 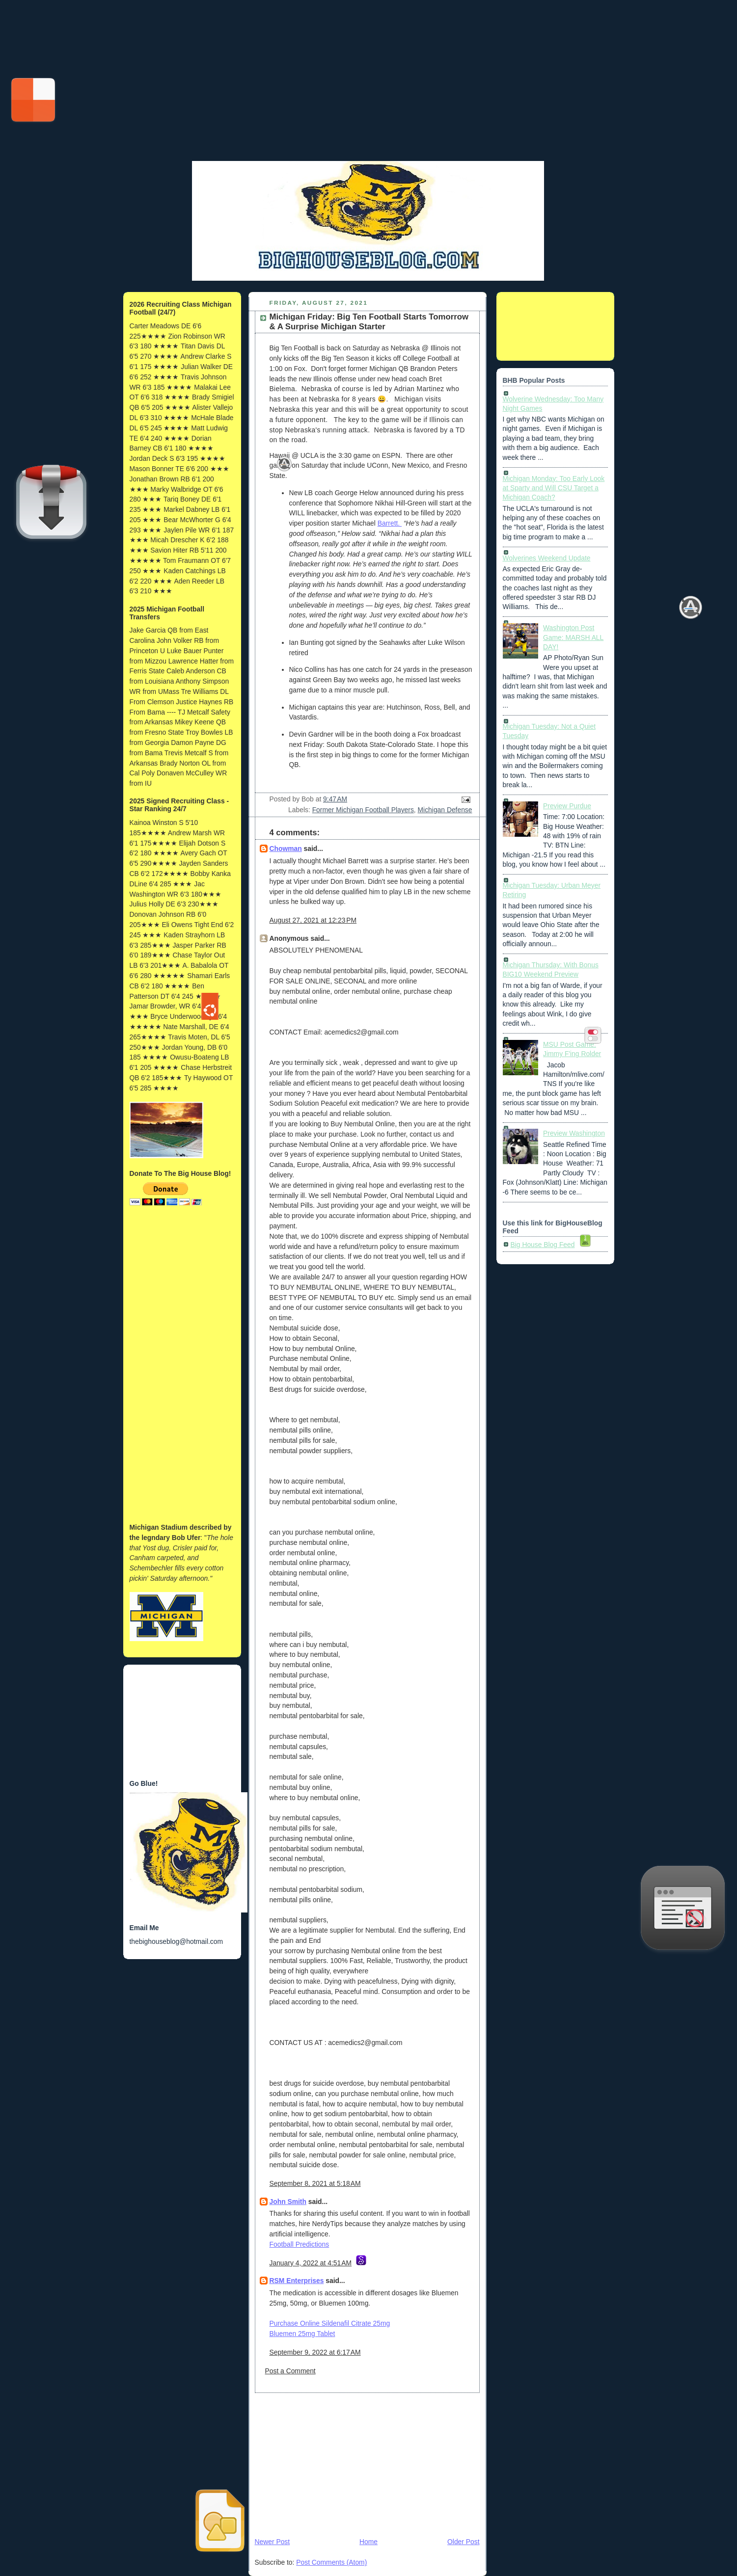 What do you see at coordinates (33, 100) in the screenshot?
I see `switch to the top-right workspace` at bounding box center [33, 100].